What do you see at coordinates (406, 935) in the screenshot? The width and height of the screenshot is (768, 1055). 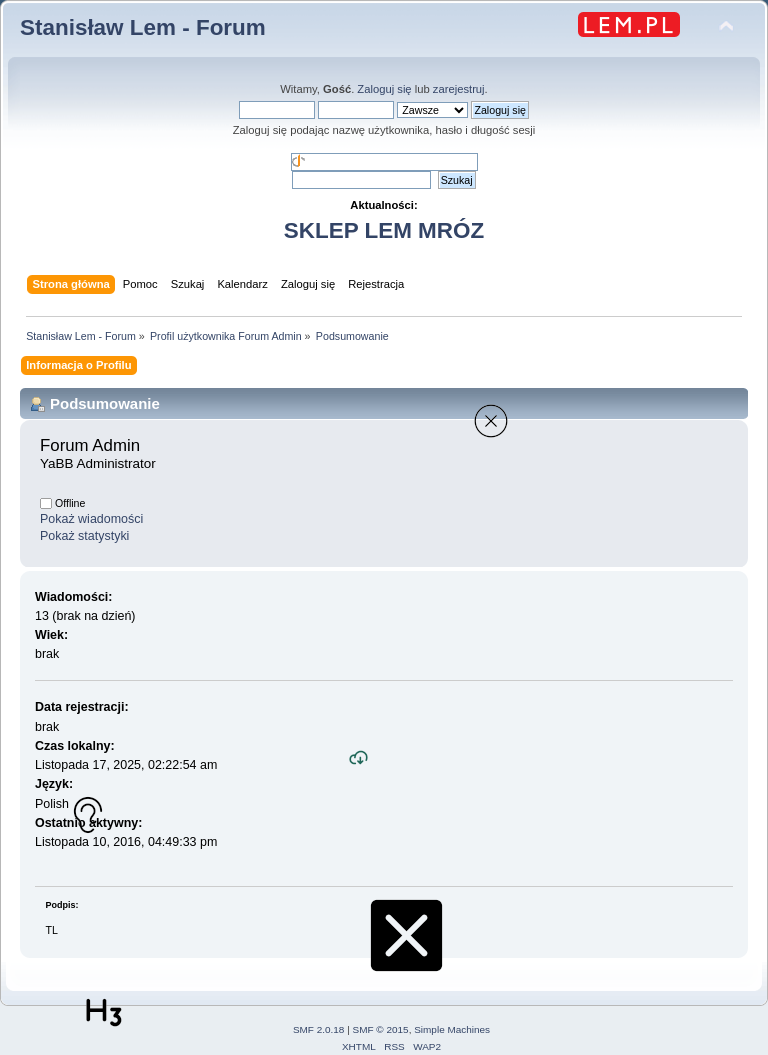 I see `close or dismiss a window` at bounding box center [406, 935].